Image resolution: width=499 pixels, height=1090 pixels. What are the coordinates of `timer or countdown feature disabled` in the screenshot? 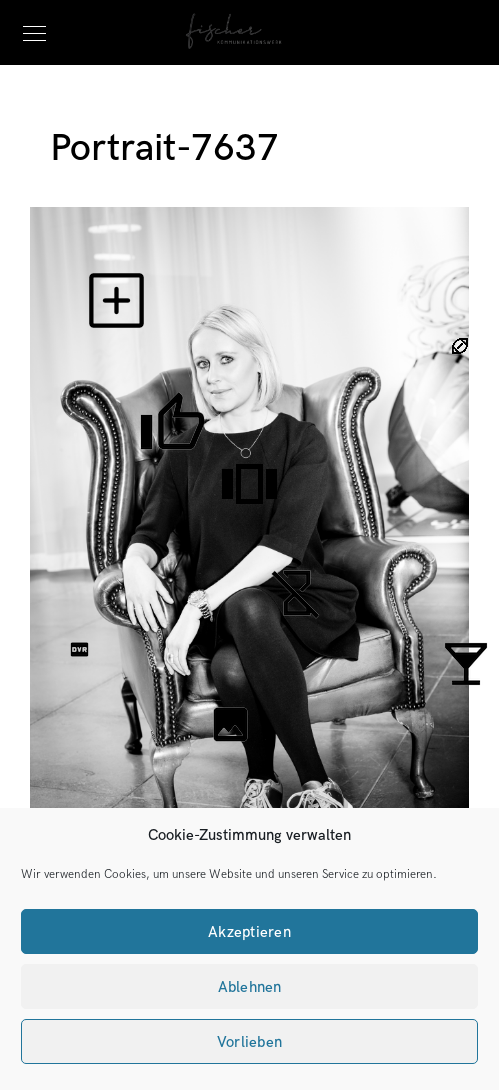 It's located at (297, 593).